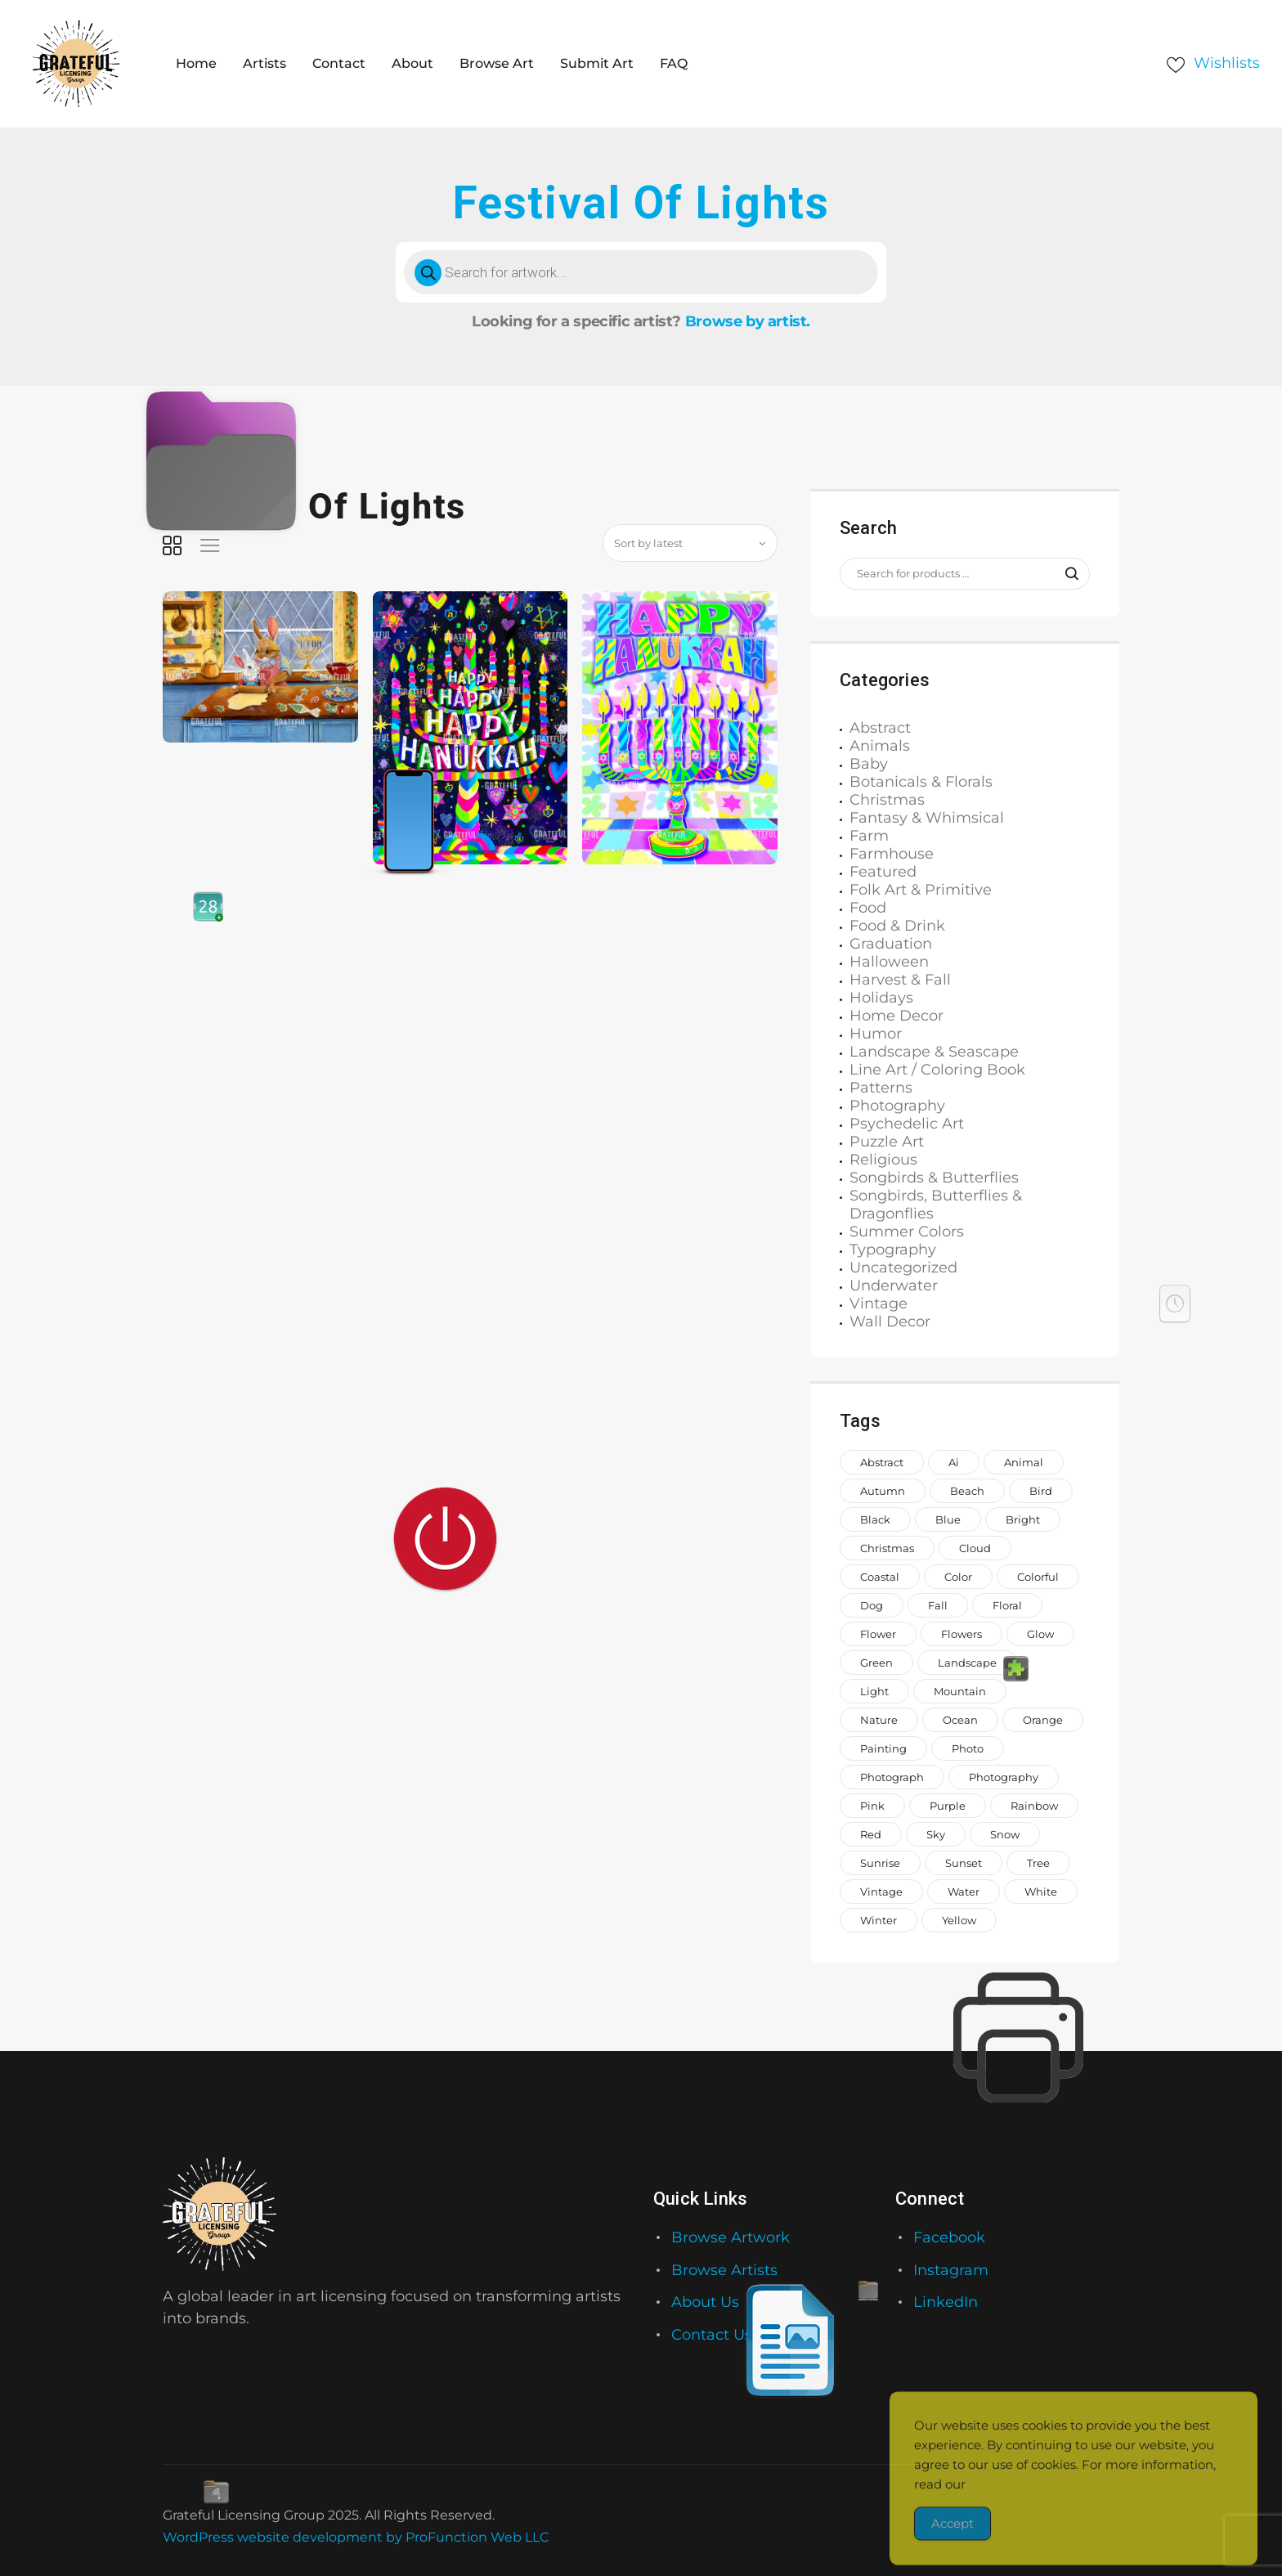  I want to click on open insync cloud sync folder, so click(216, 2491).